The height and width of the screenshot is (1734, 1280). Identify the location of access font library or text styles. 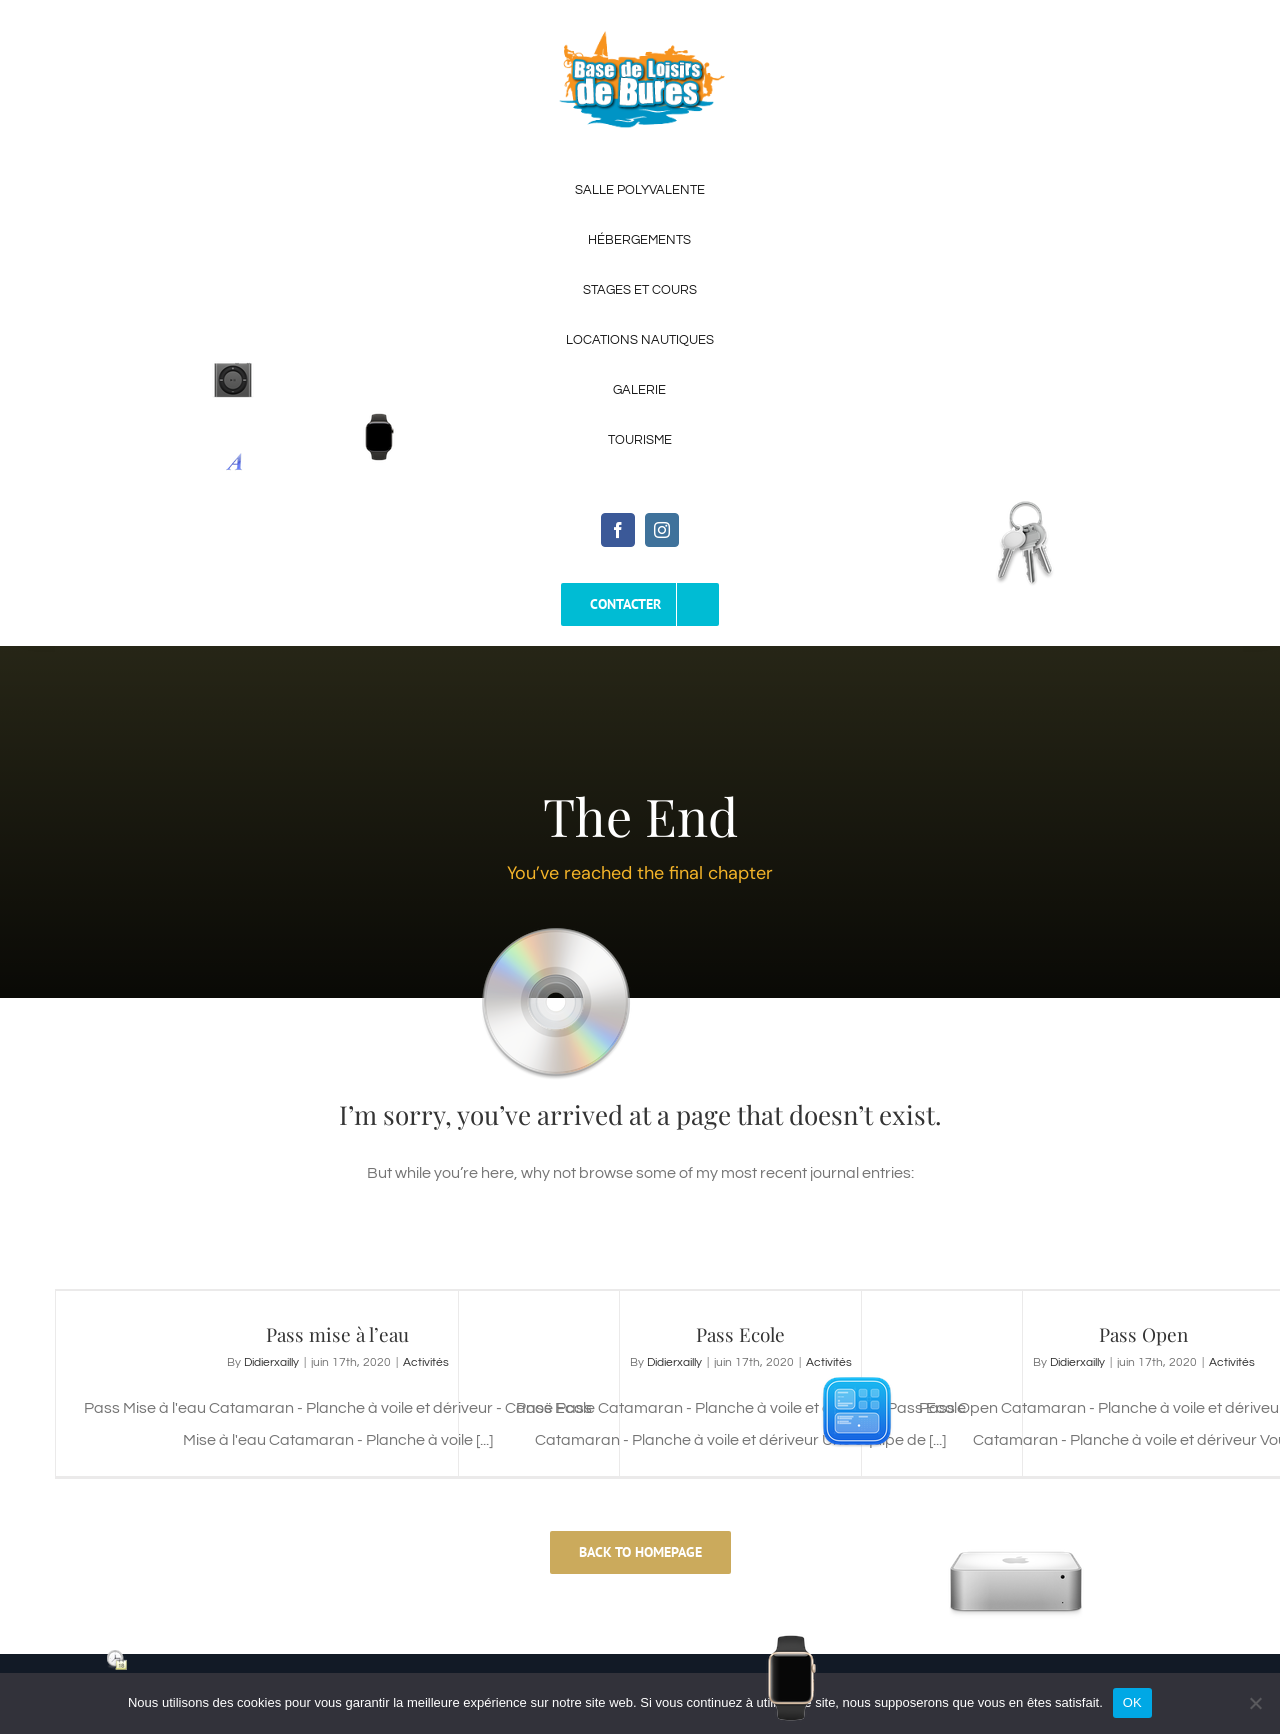
(234, 462).